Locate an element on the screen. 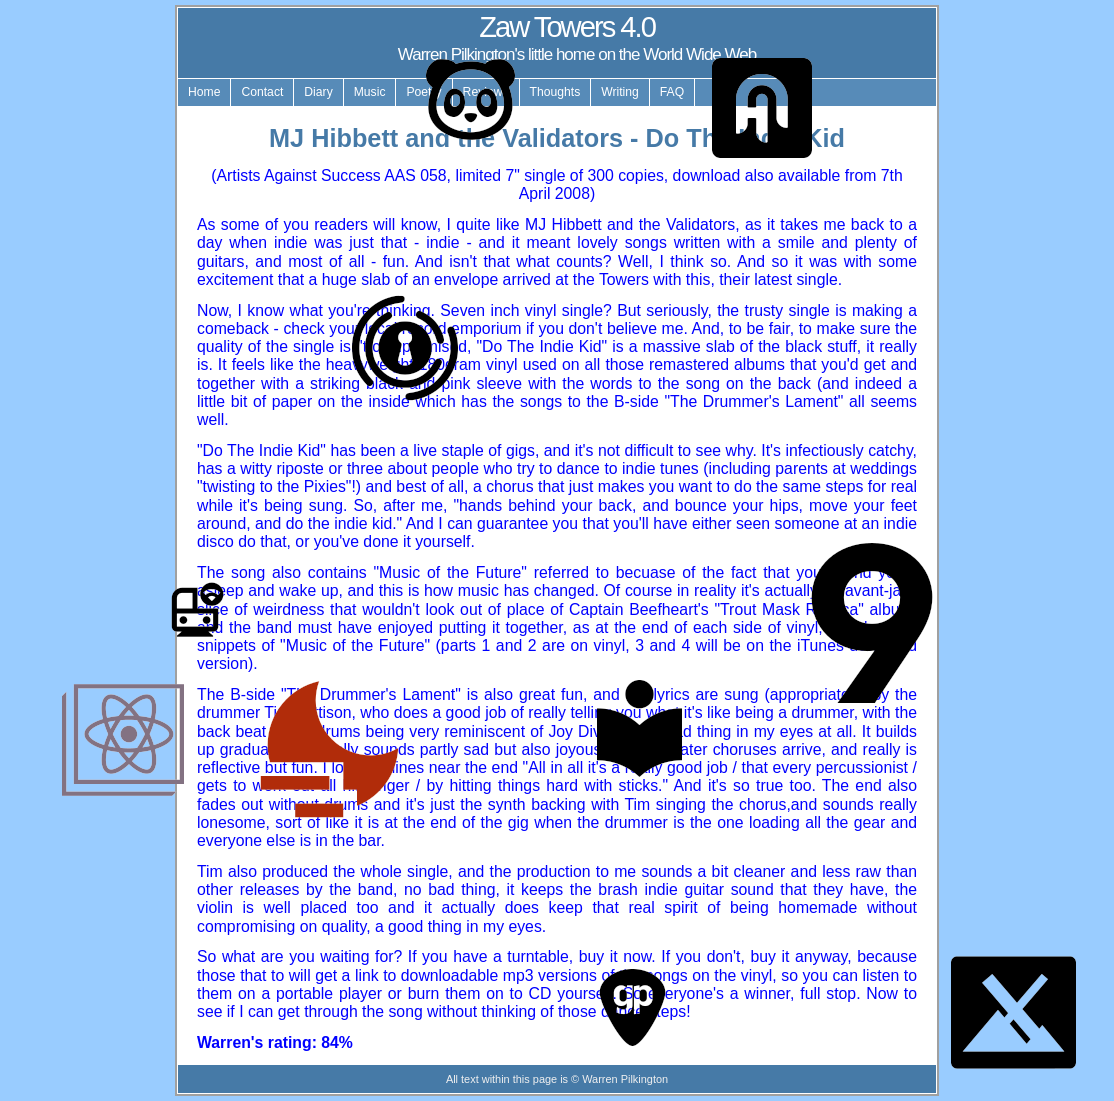 The height and width of the screenshot is (1101, 1114). create react app logo is located at coordinates (123, 740).